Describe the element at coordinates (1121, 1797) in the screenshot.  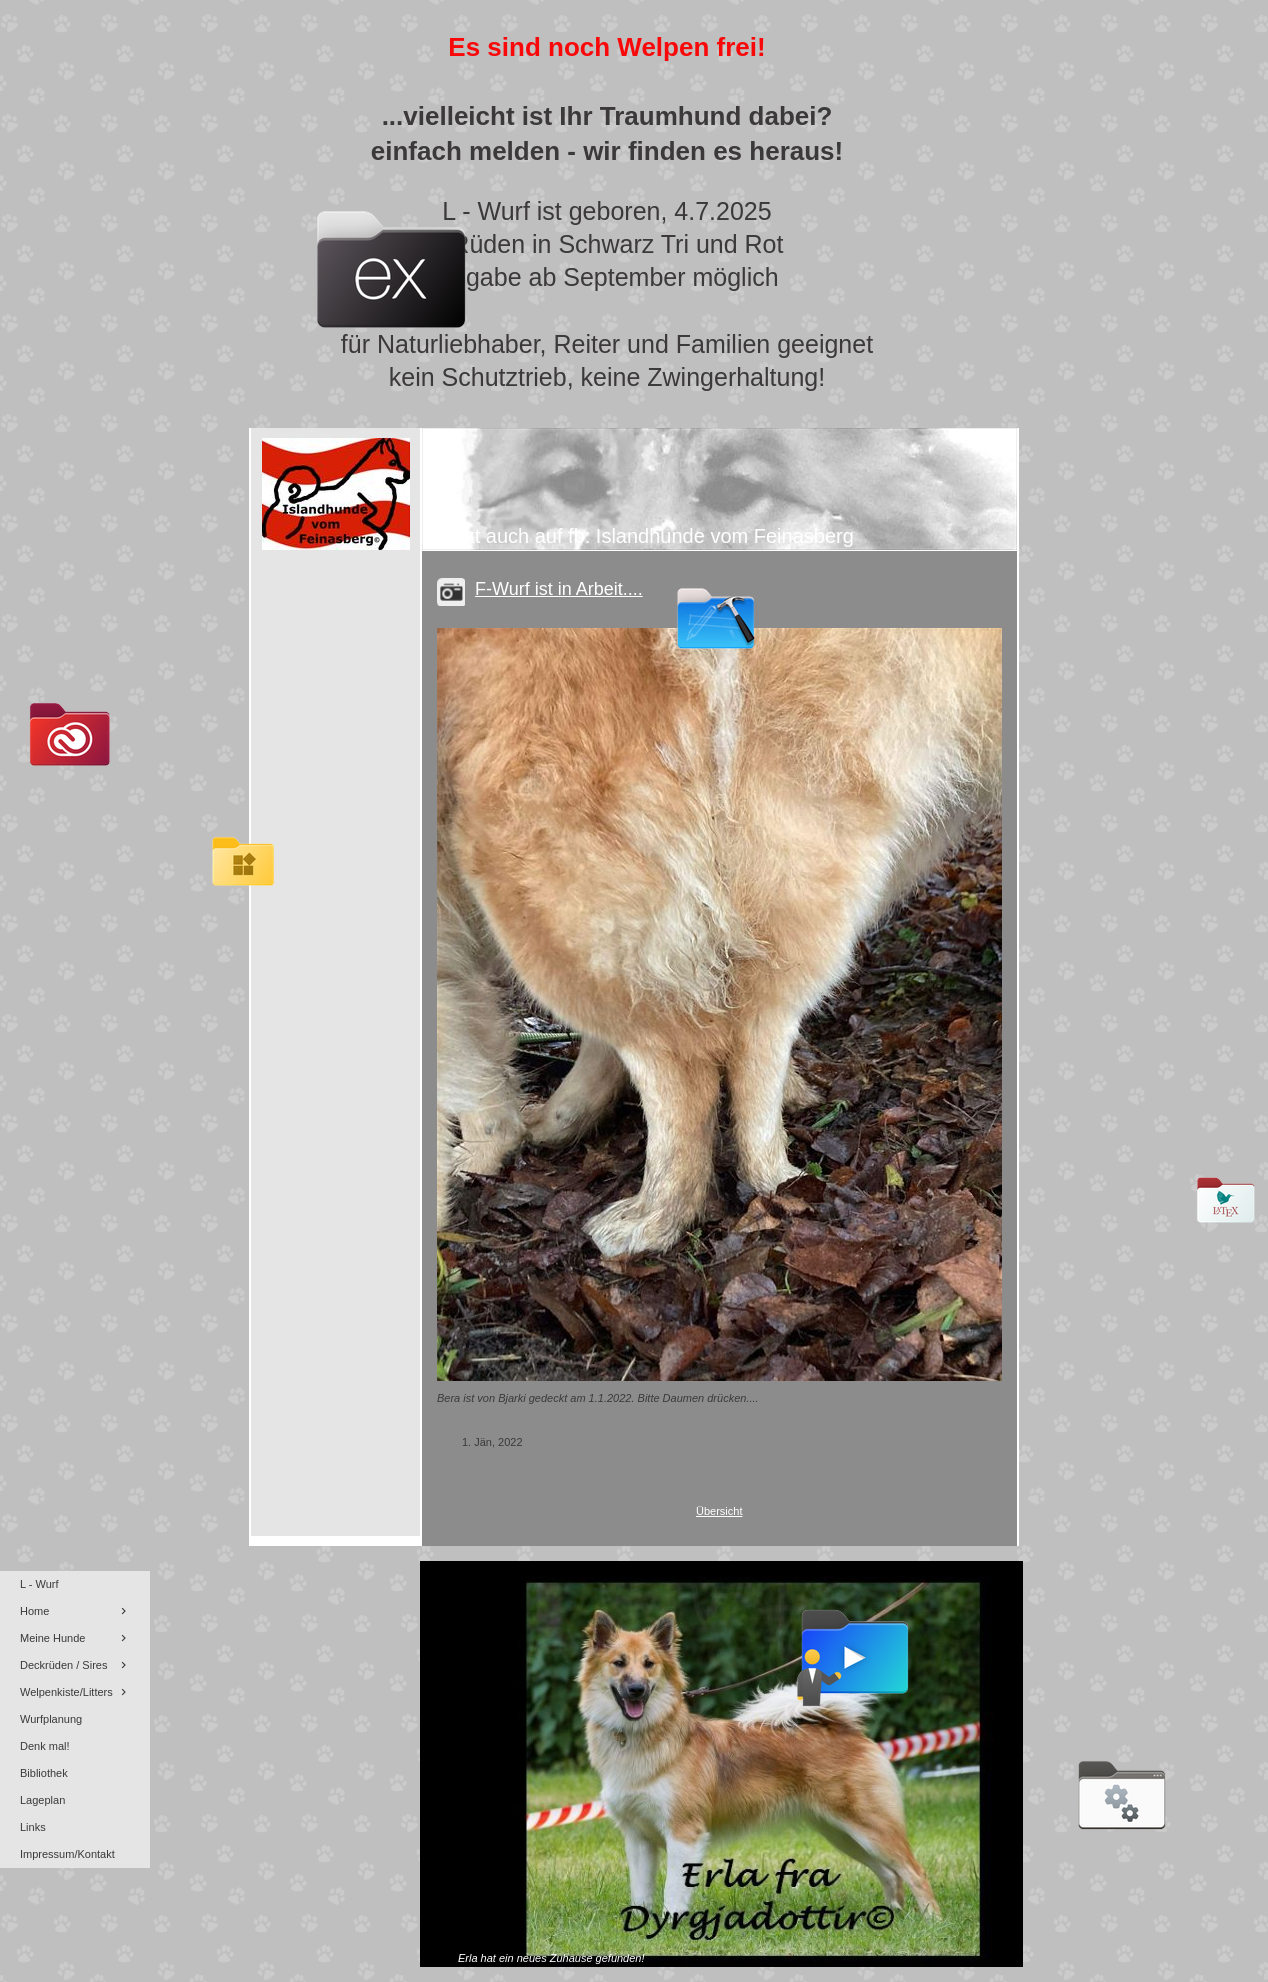
I see `folder containing batch files or scripts` at that location.